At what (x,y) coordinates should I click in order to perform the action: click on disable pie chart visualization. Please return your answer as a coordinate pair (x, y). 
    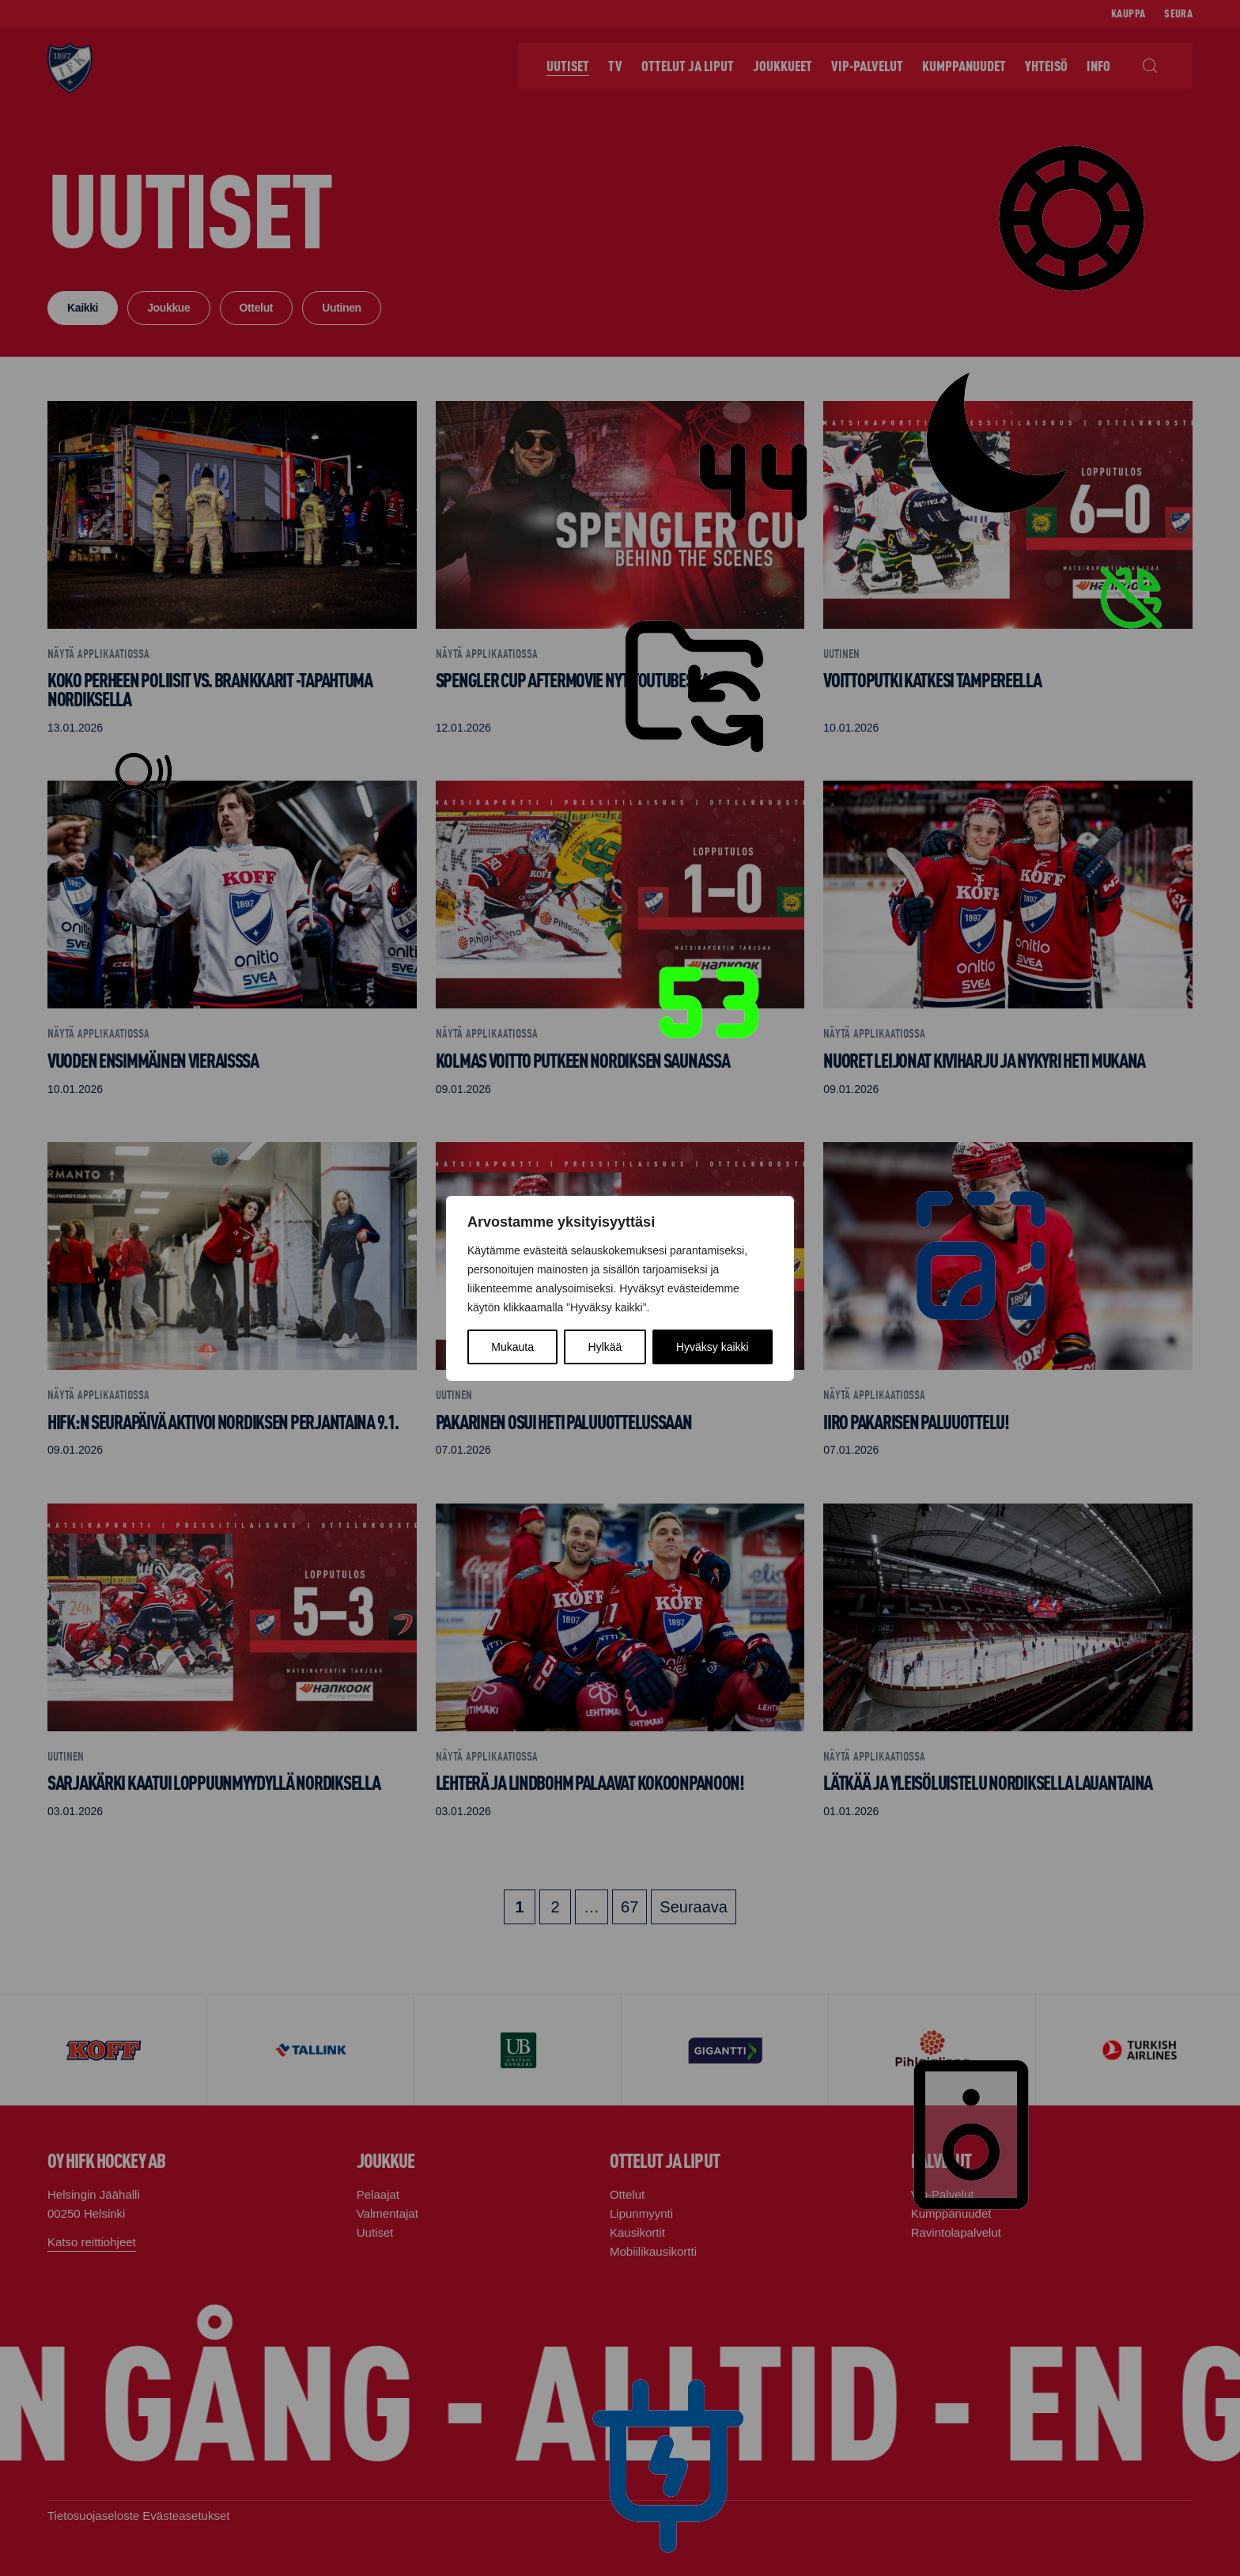
    Looking at the image, I should click on (1131, 597).